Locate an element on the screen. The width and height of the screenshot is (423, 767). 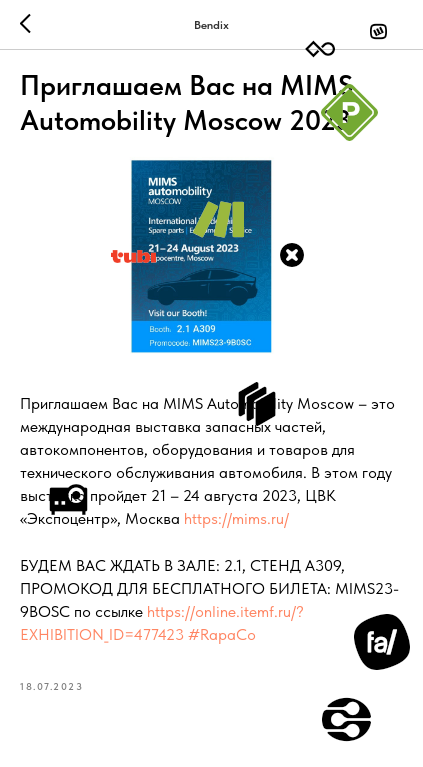
connect to dlna-enabled devices for media streaming is located at coordinates (346, 719).